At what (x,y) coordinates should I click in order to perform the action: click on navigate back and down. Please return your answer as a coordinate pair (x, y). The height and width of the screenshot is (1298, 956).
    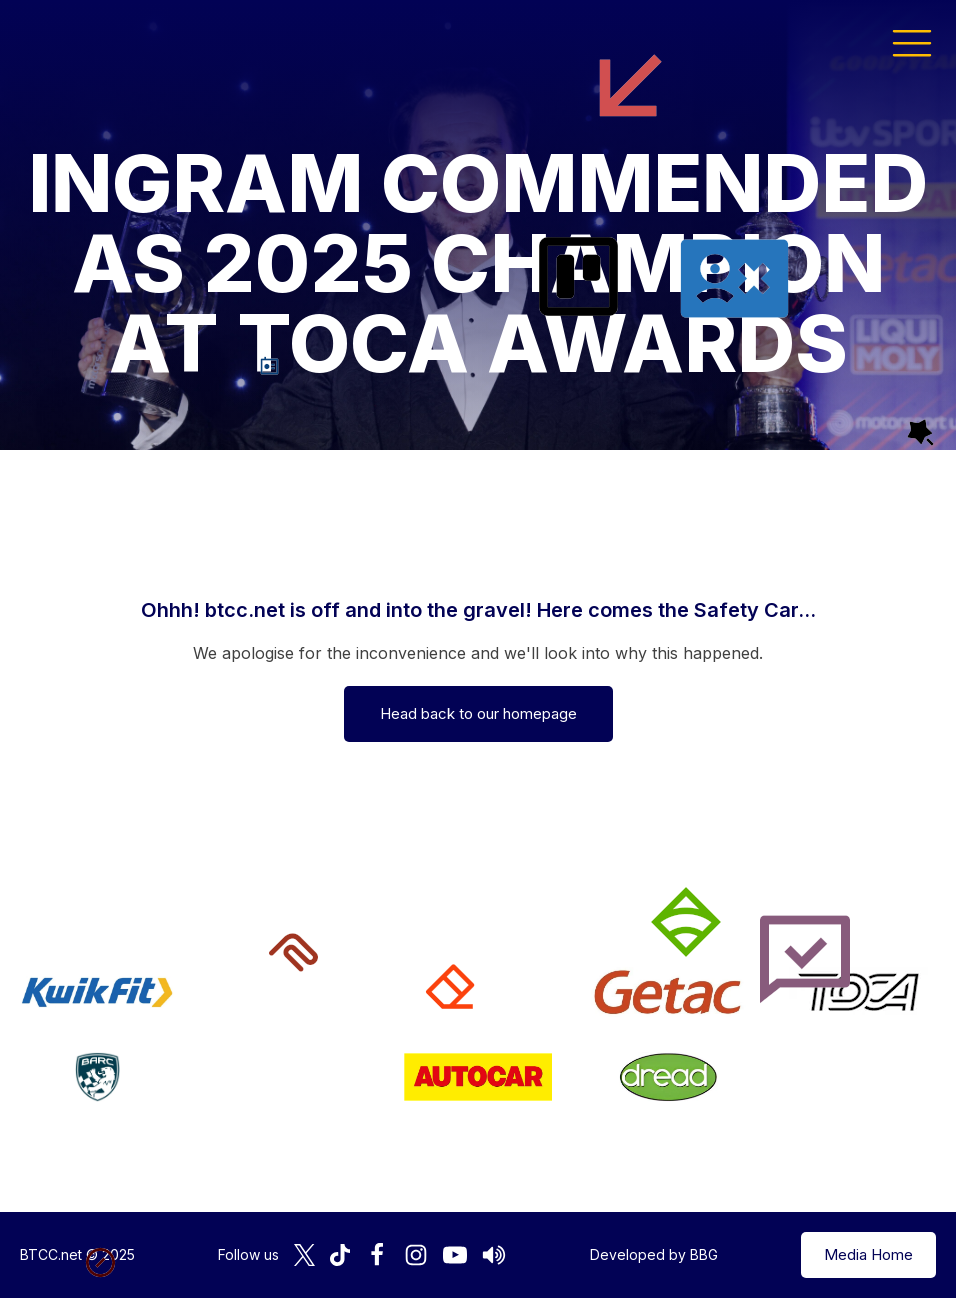
    Looking at the image, I should click on (625, 90).